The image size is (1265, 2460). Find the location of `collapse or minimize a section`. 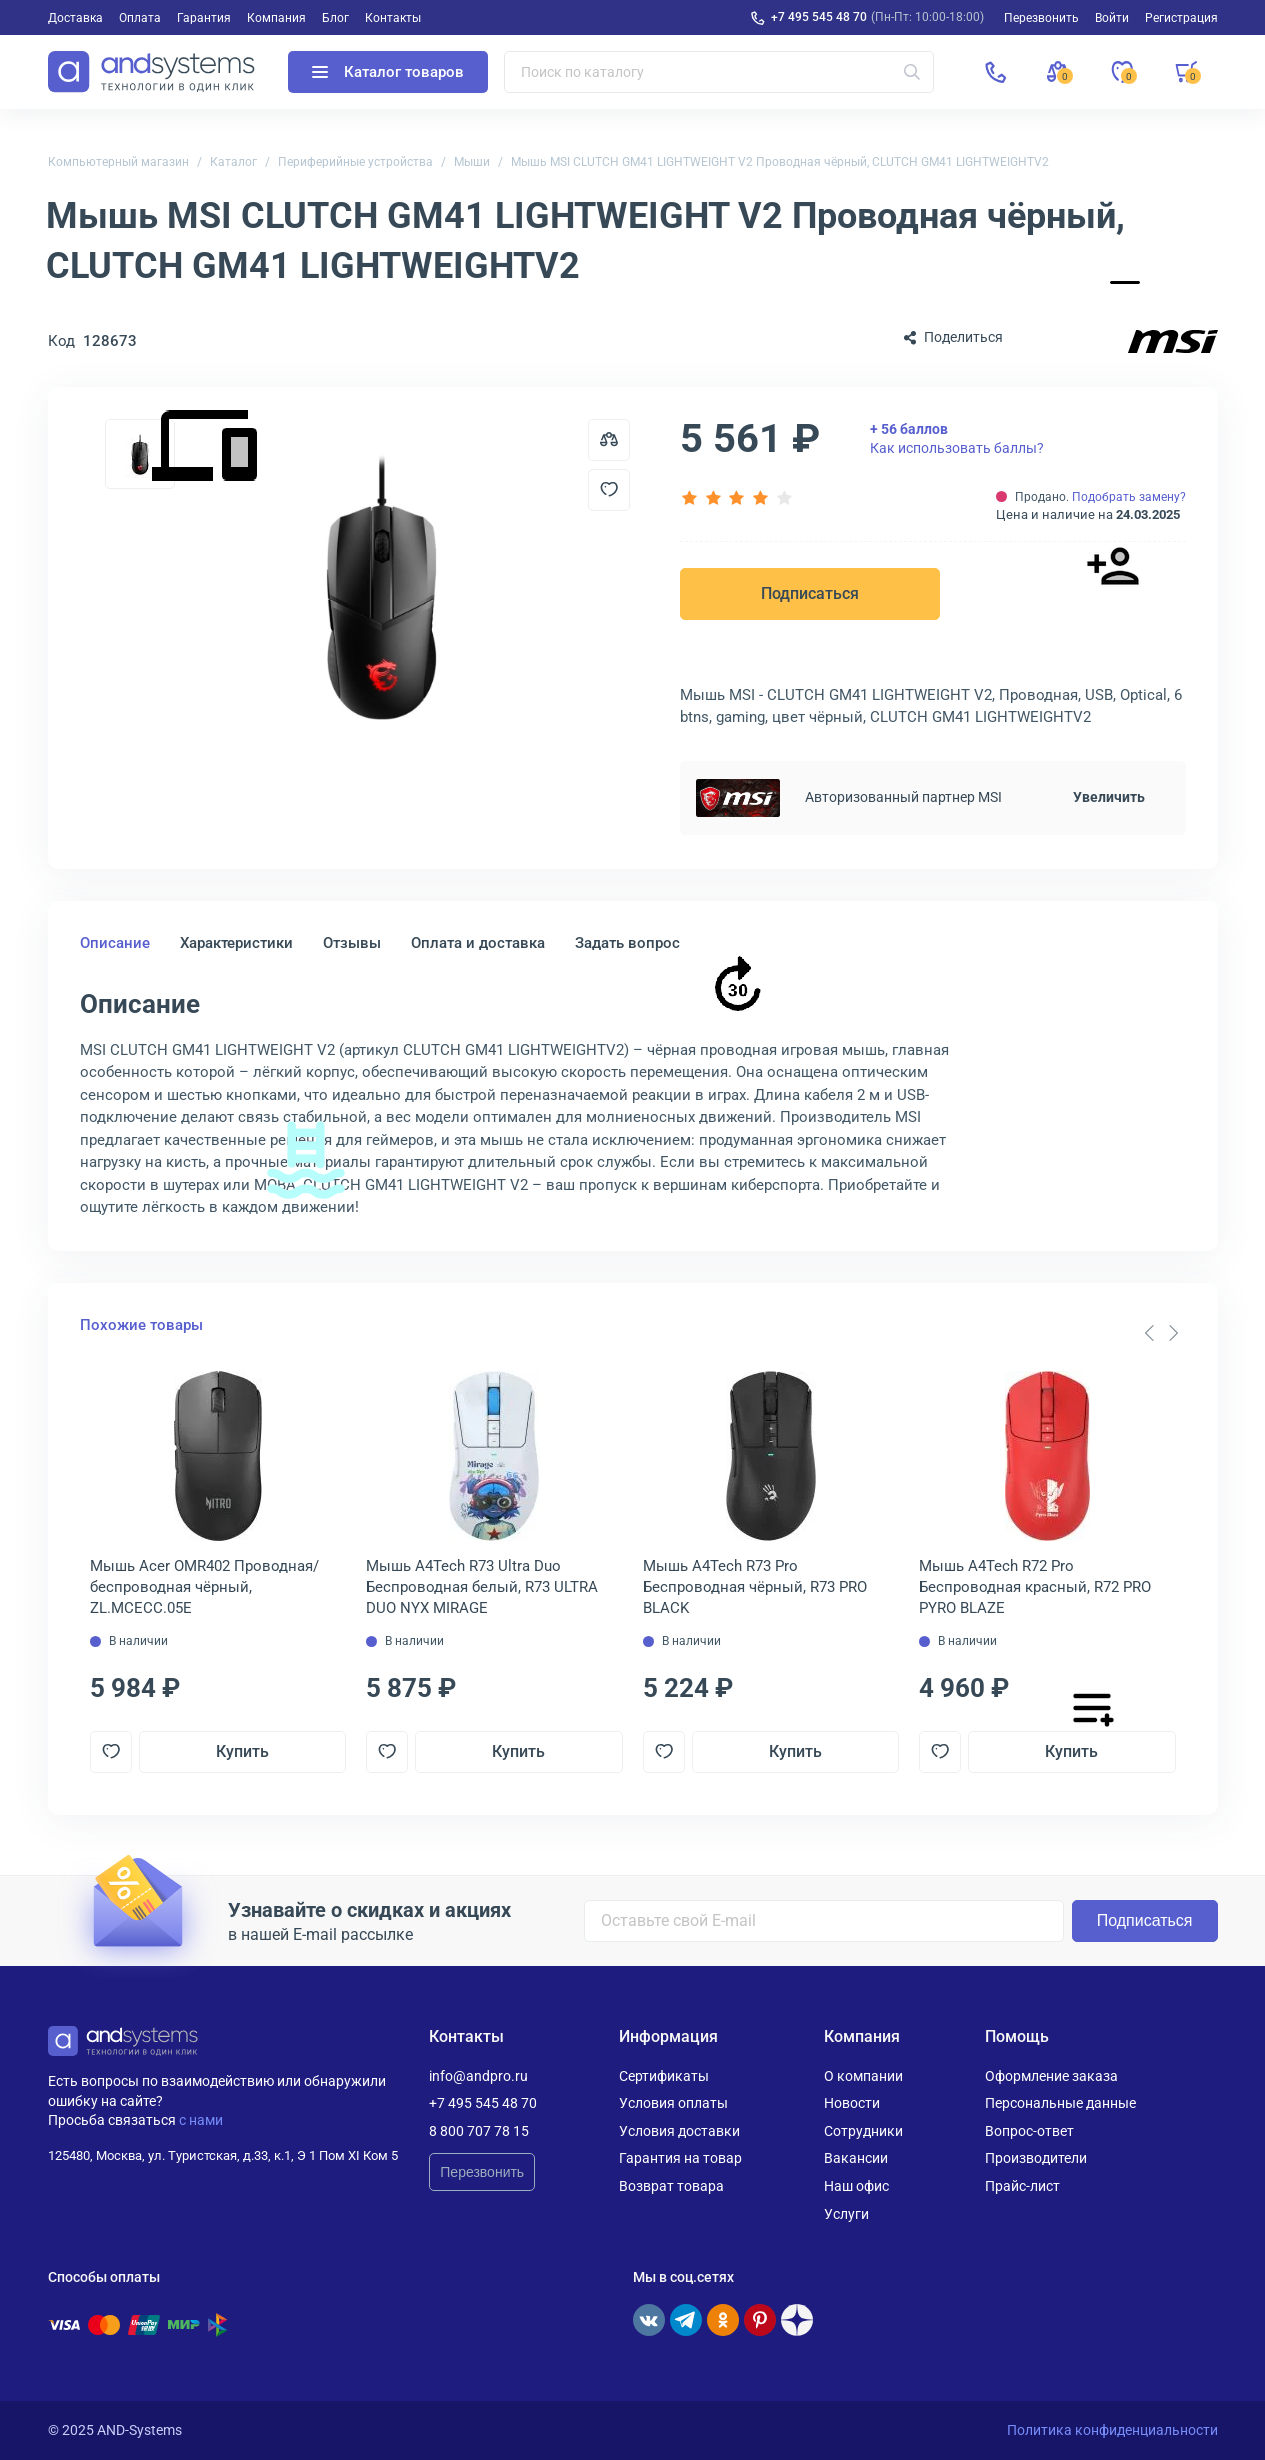

collapse or minimize a section is located at coordinates (1125, 281).